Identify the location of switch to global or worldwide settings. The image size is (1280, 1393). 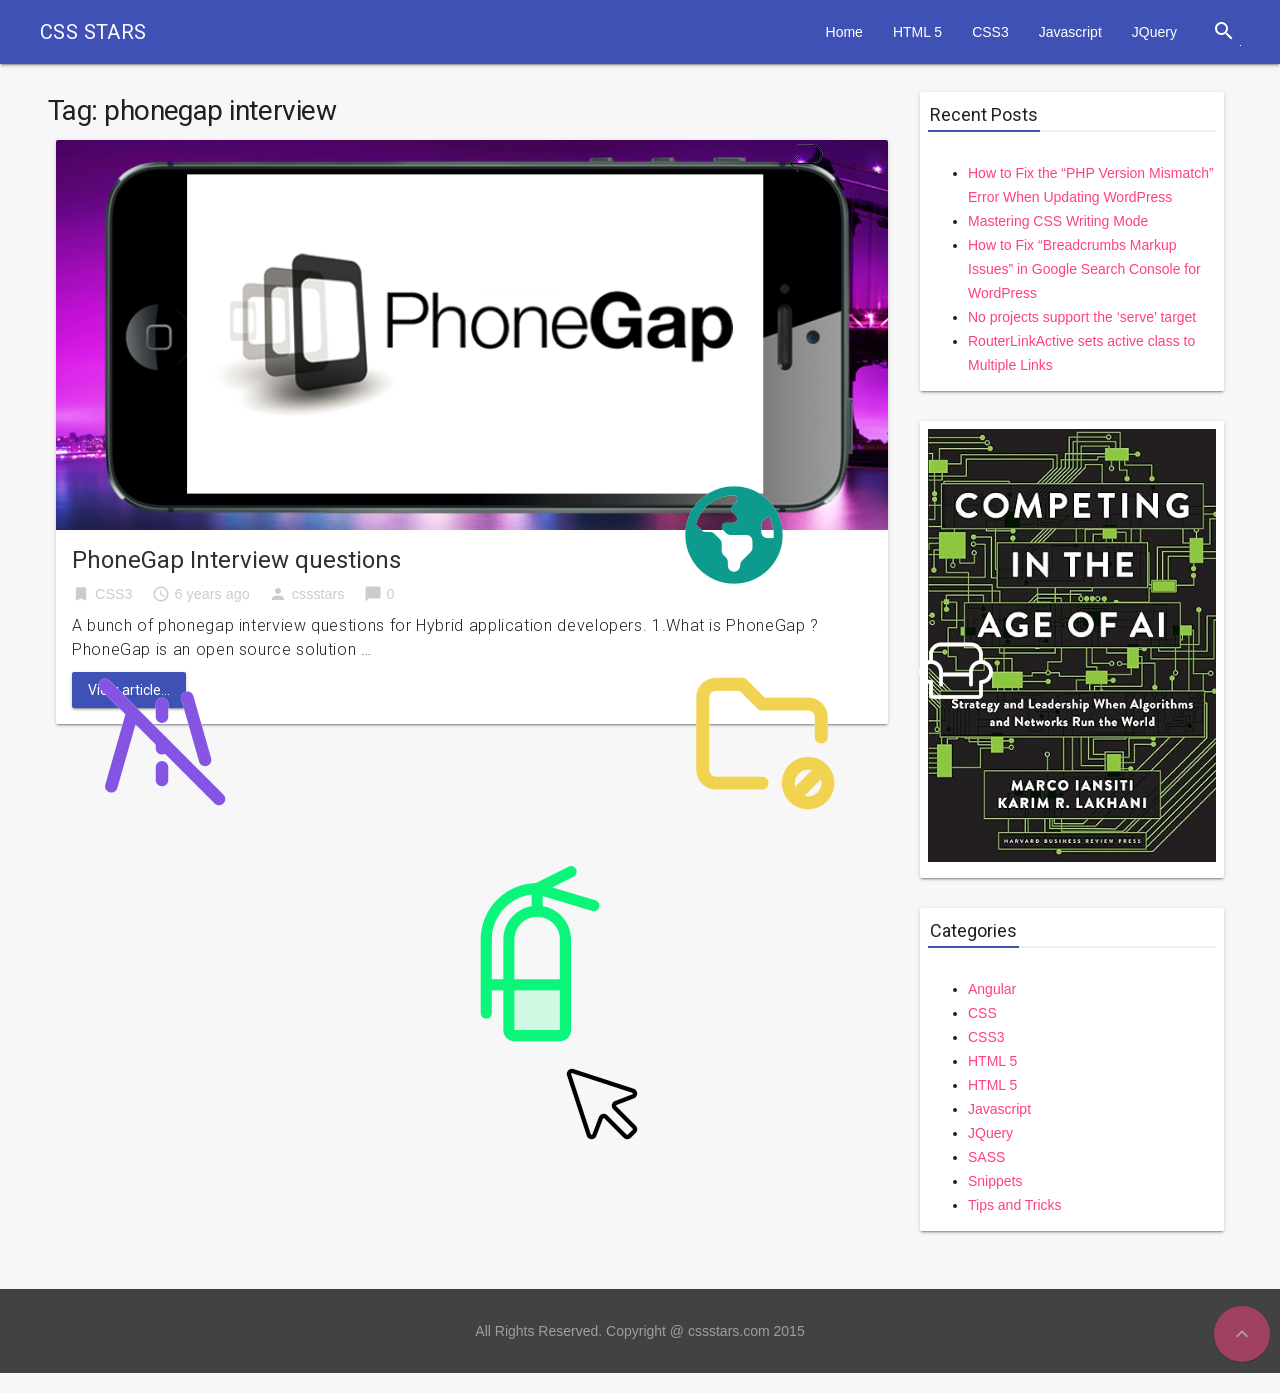
(734, 535).